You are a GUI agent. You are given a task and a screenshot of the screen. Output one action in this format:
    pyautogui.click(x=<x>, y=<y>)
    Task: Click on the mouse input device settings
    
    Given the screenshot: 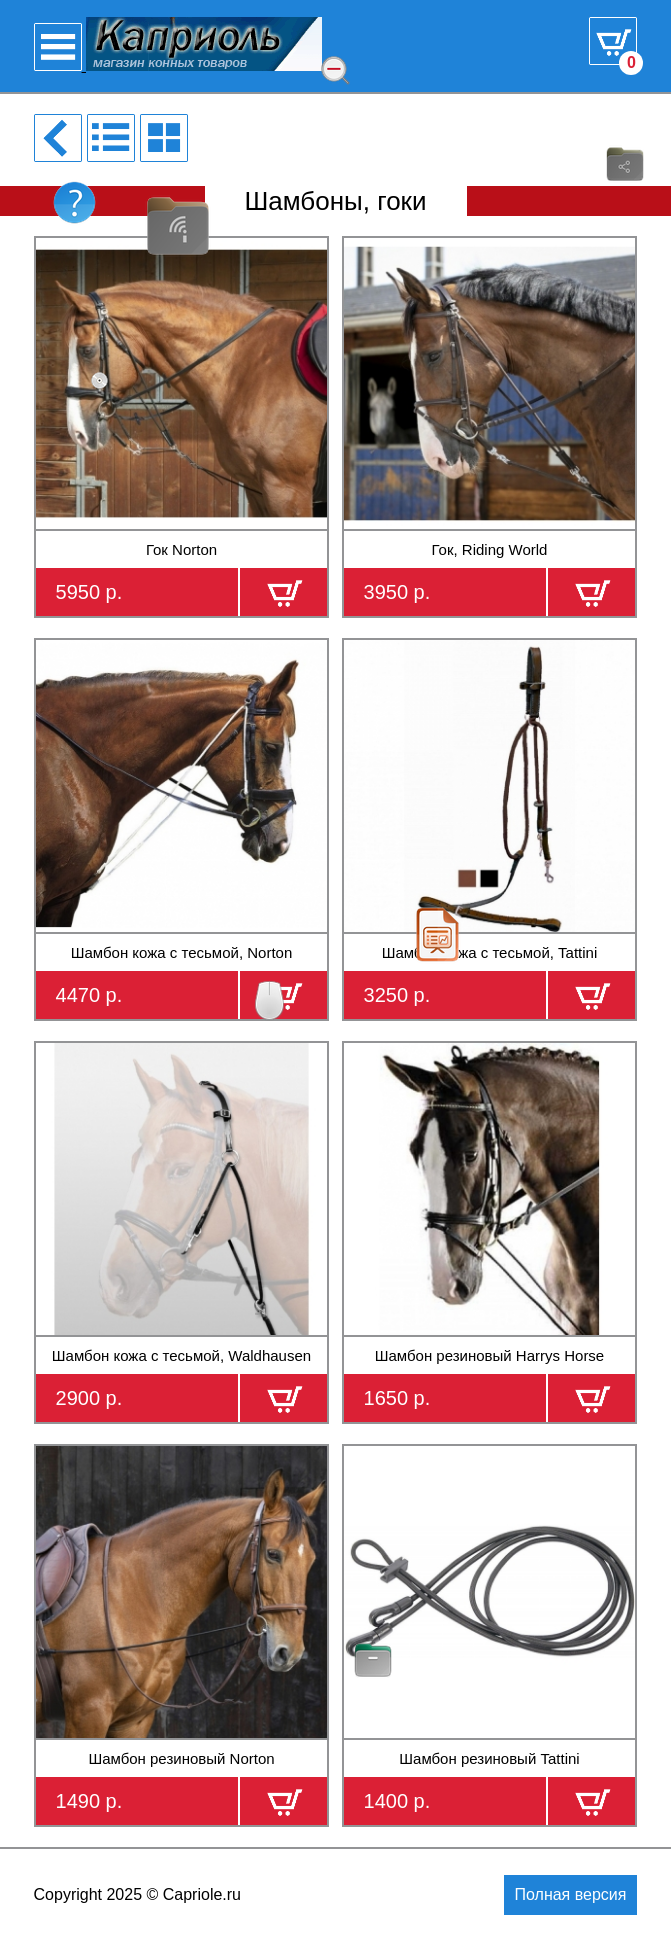 What is the action you would take?
    pyautogui.click(x=269, y=1001)
    